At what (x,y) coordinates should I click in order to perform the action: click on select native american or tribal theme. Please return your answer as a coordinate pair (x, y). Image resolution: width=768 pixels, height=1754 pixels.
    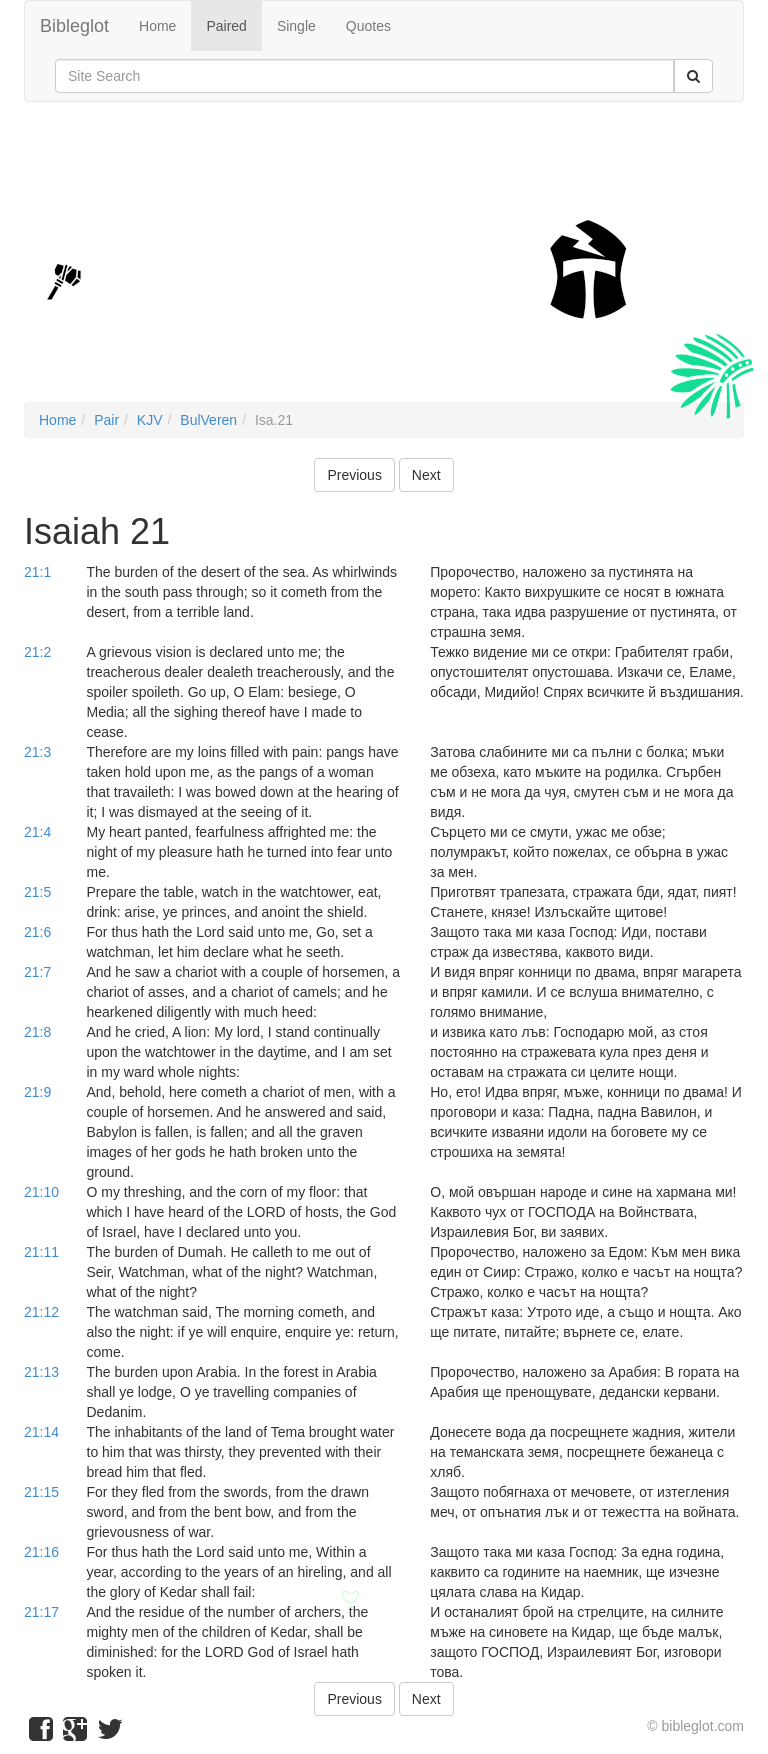
    Looking at the image, I should click on (712, 376).